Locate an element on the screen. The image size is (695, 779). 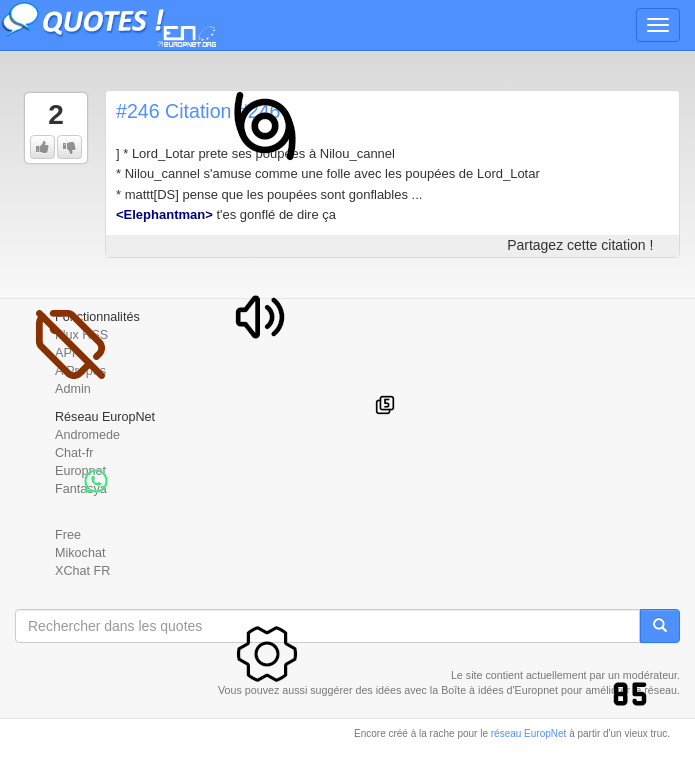
adjust audio volume settings is located at coordinates (260, 317).